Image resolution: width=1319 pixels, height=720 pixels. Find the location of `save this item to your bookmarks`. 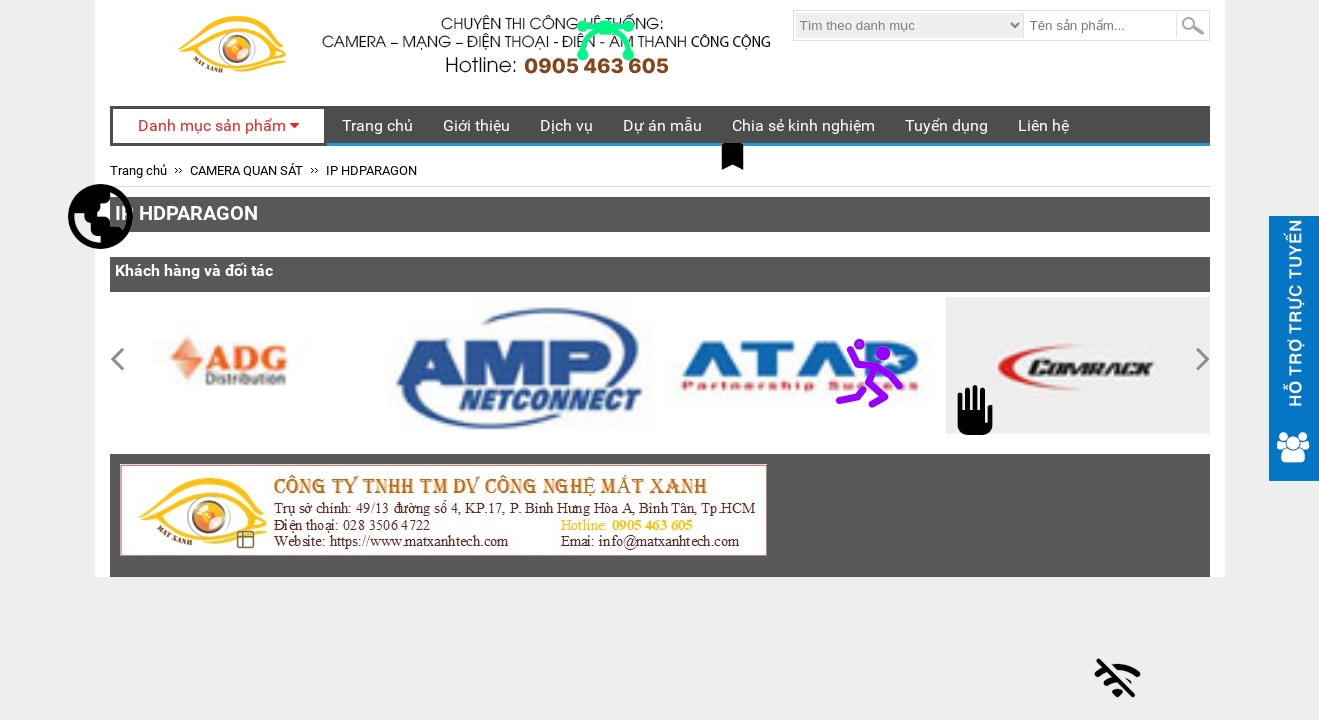

save this item to your bookmarks is located at coordinates (732, 156).